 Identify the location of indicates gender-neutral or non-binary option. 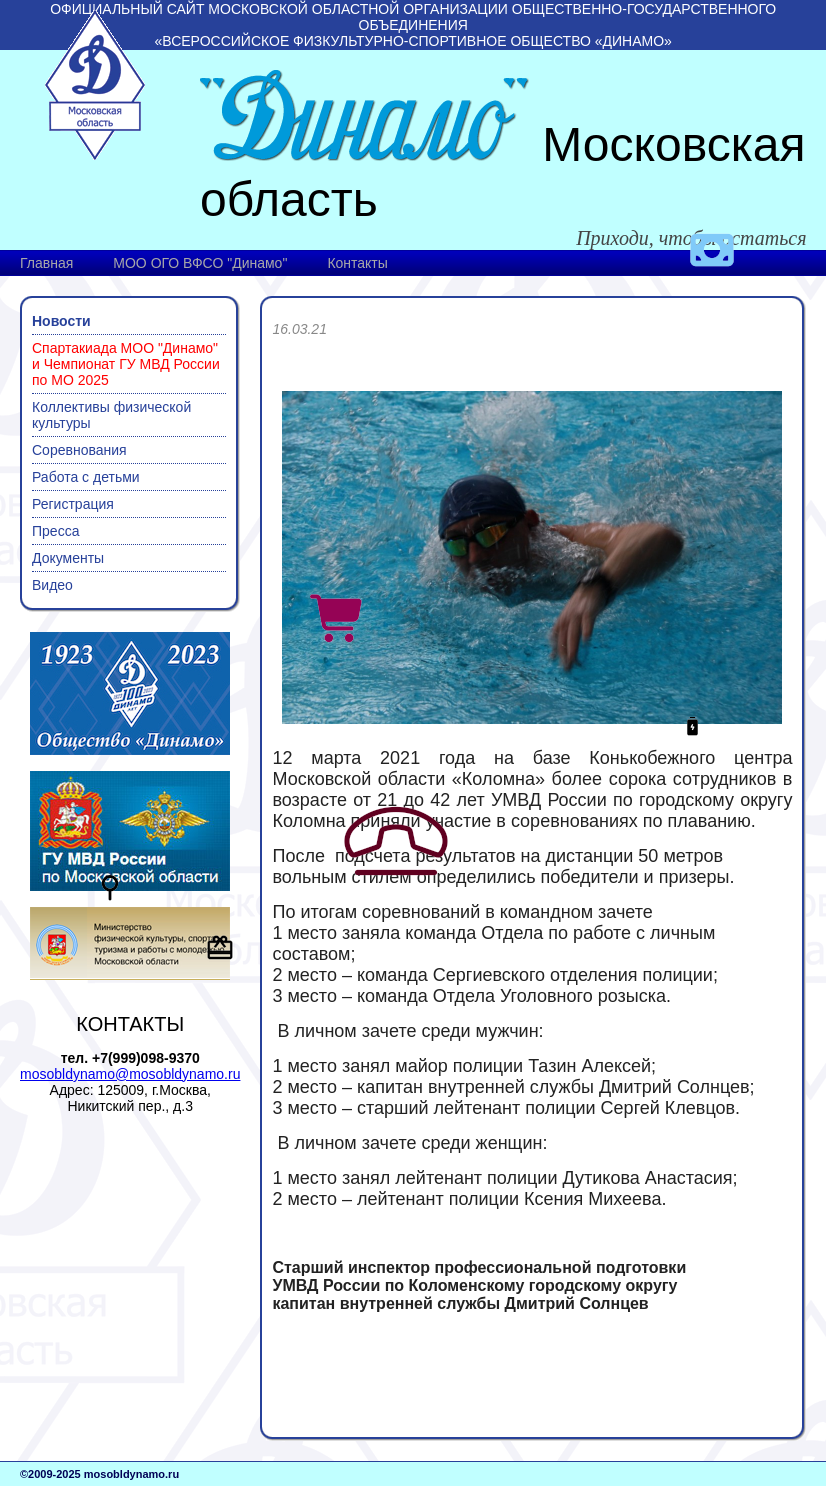
(110, 887).